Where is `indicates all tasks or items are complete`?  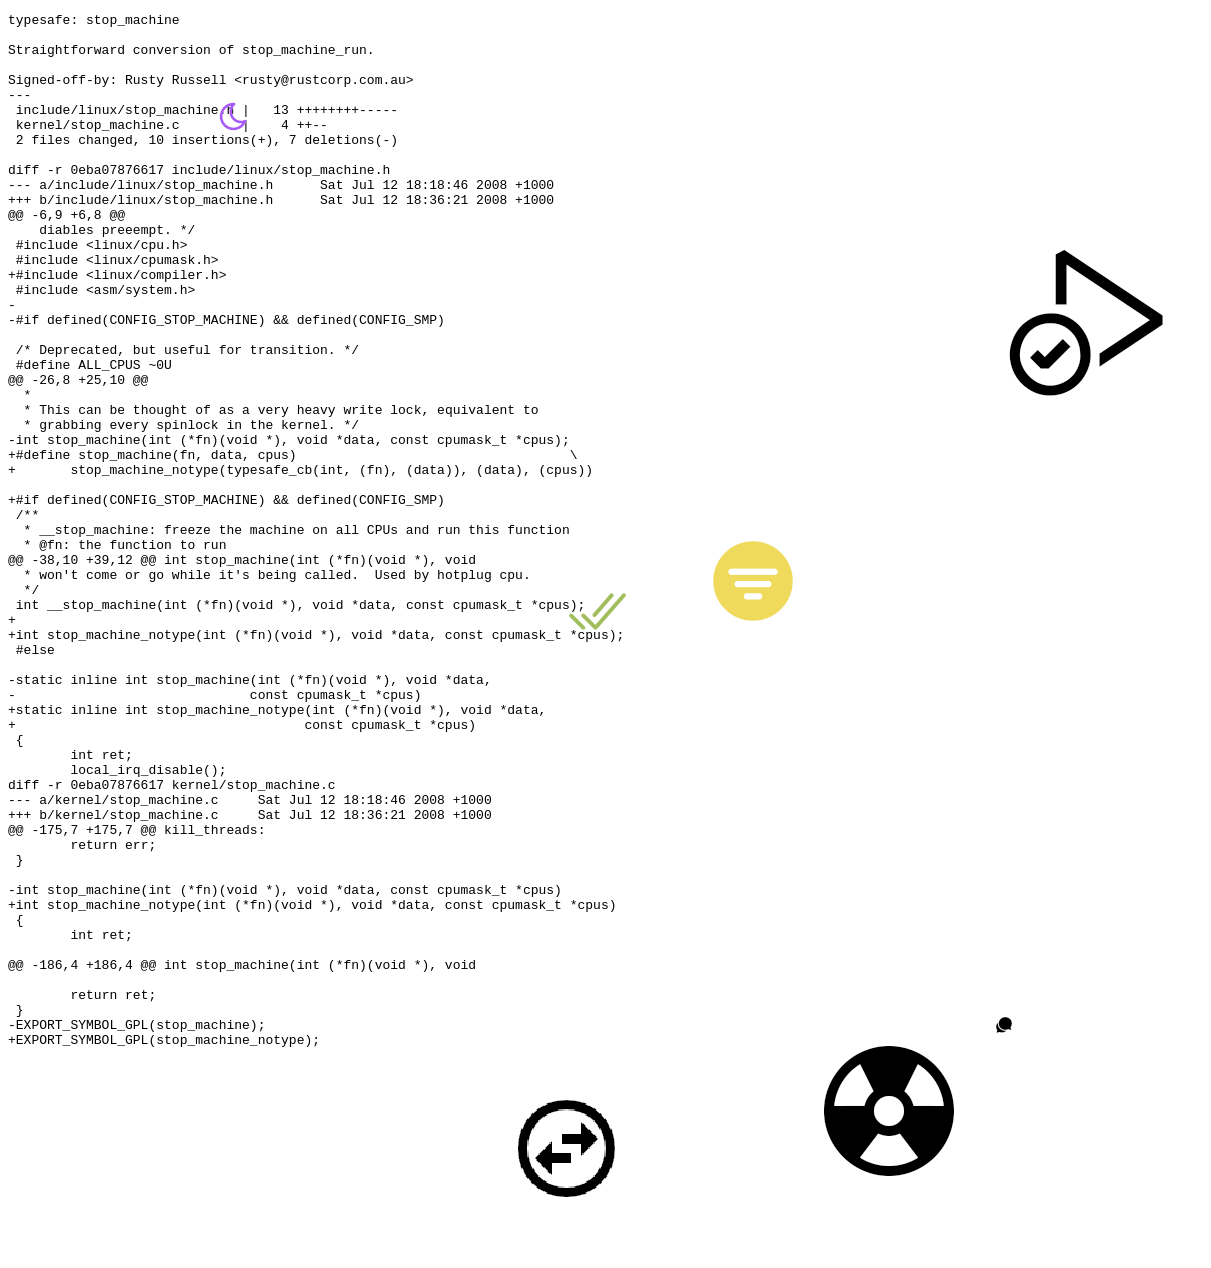 indicates all tasks or items are complete is located at coordinates (597, 611).